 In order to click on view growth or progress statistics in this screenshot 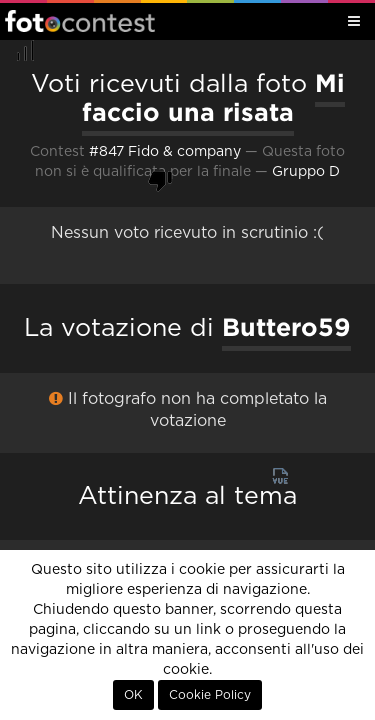, I will do `click(25, 50)`.